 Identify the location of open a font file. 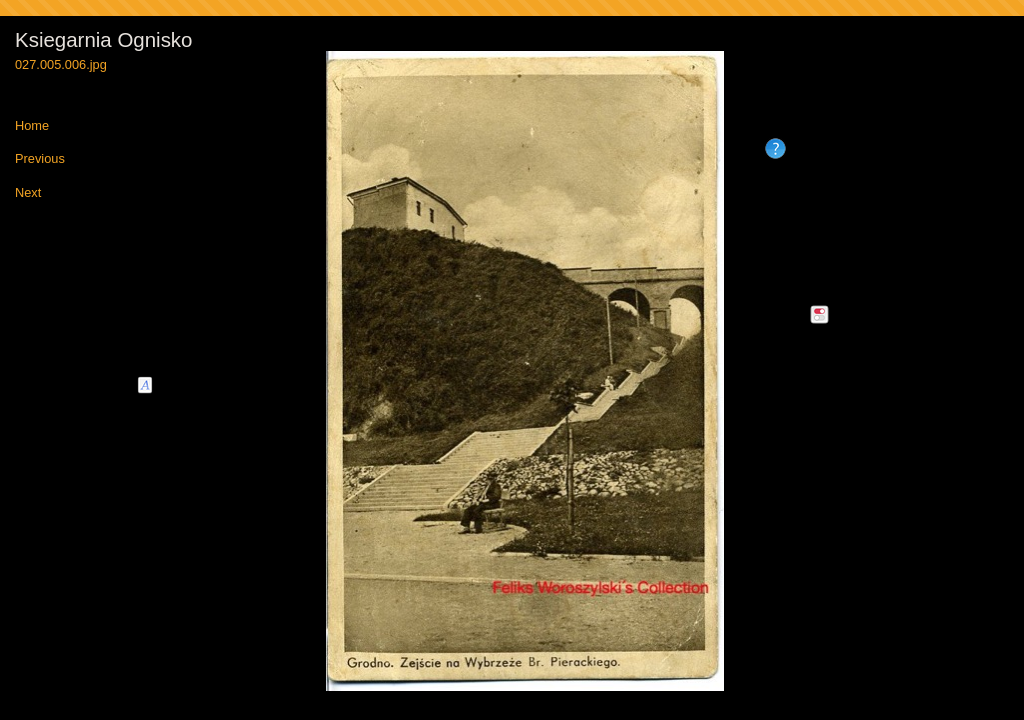
(145, 385).